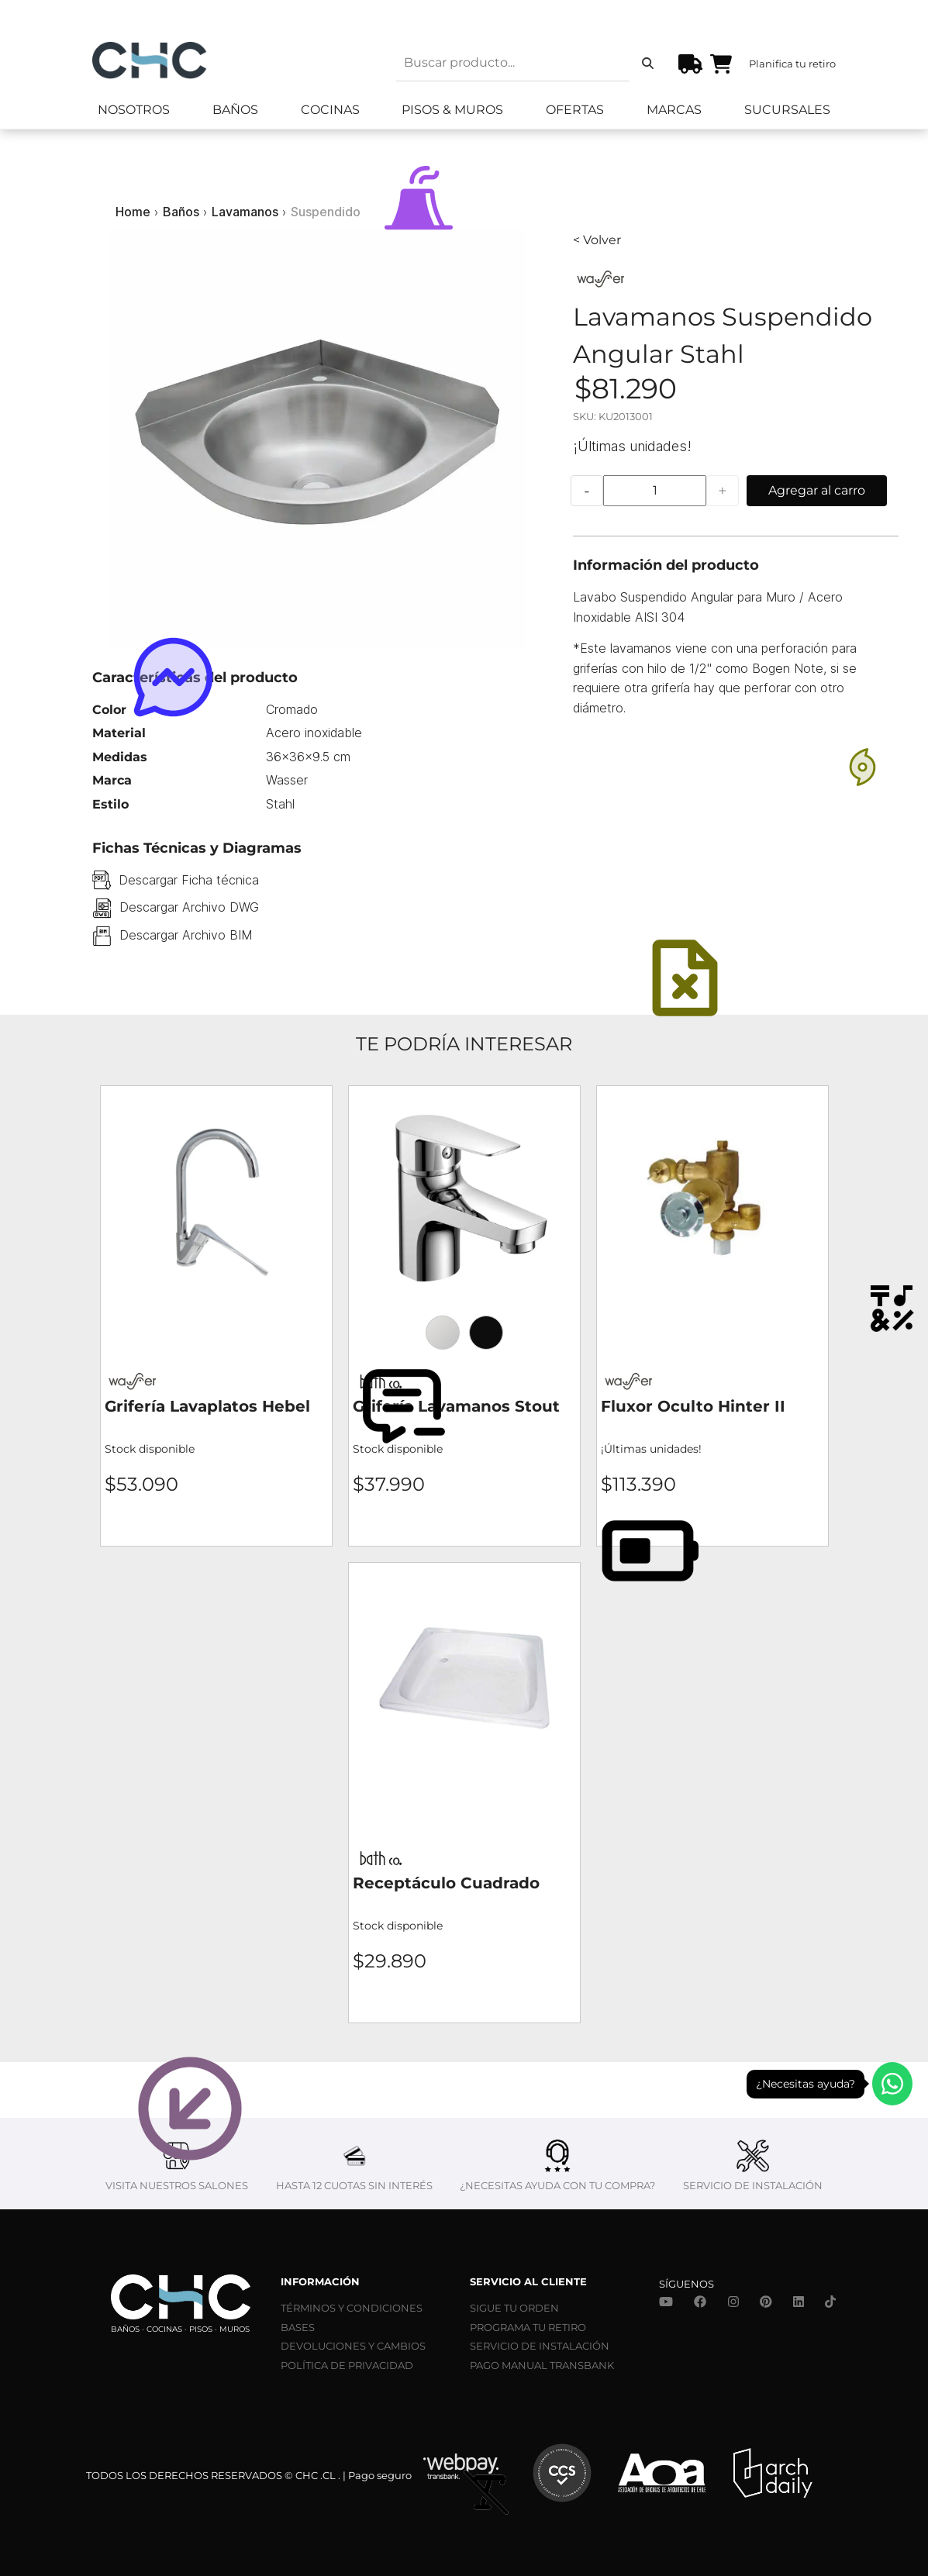 This screenshot has height=2576, width=928. Describe the element at coordinates (402, 1404) in the screenshot. I see `remove a message from the conversation` at that location.